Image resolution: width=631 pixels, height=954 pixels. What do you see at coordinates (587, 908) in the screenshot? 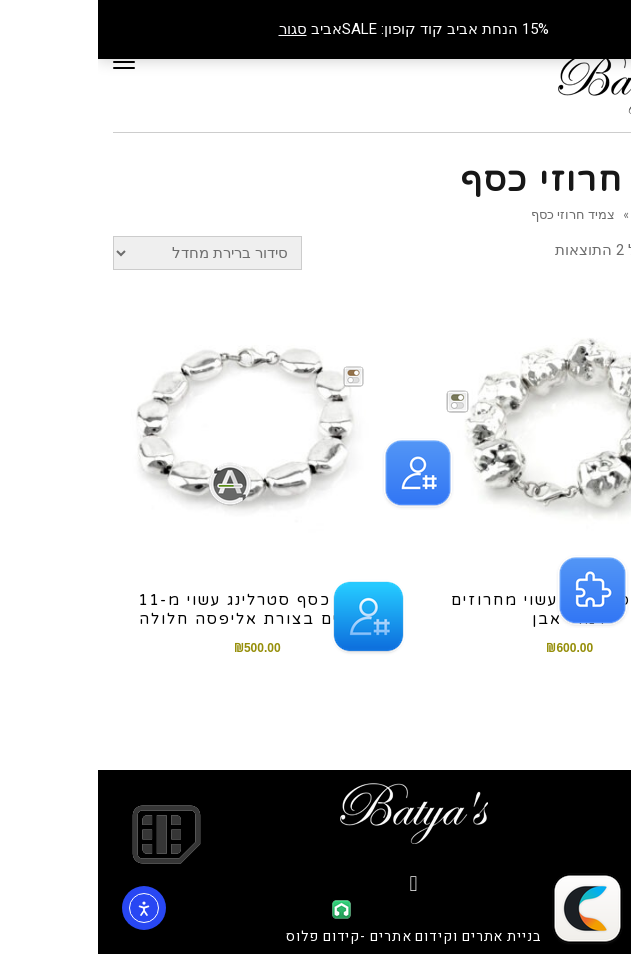
I see `open calligra gemini app` at bounding box center [587, 908].